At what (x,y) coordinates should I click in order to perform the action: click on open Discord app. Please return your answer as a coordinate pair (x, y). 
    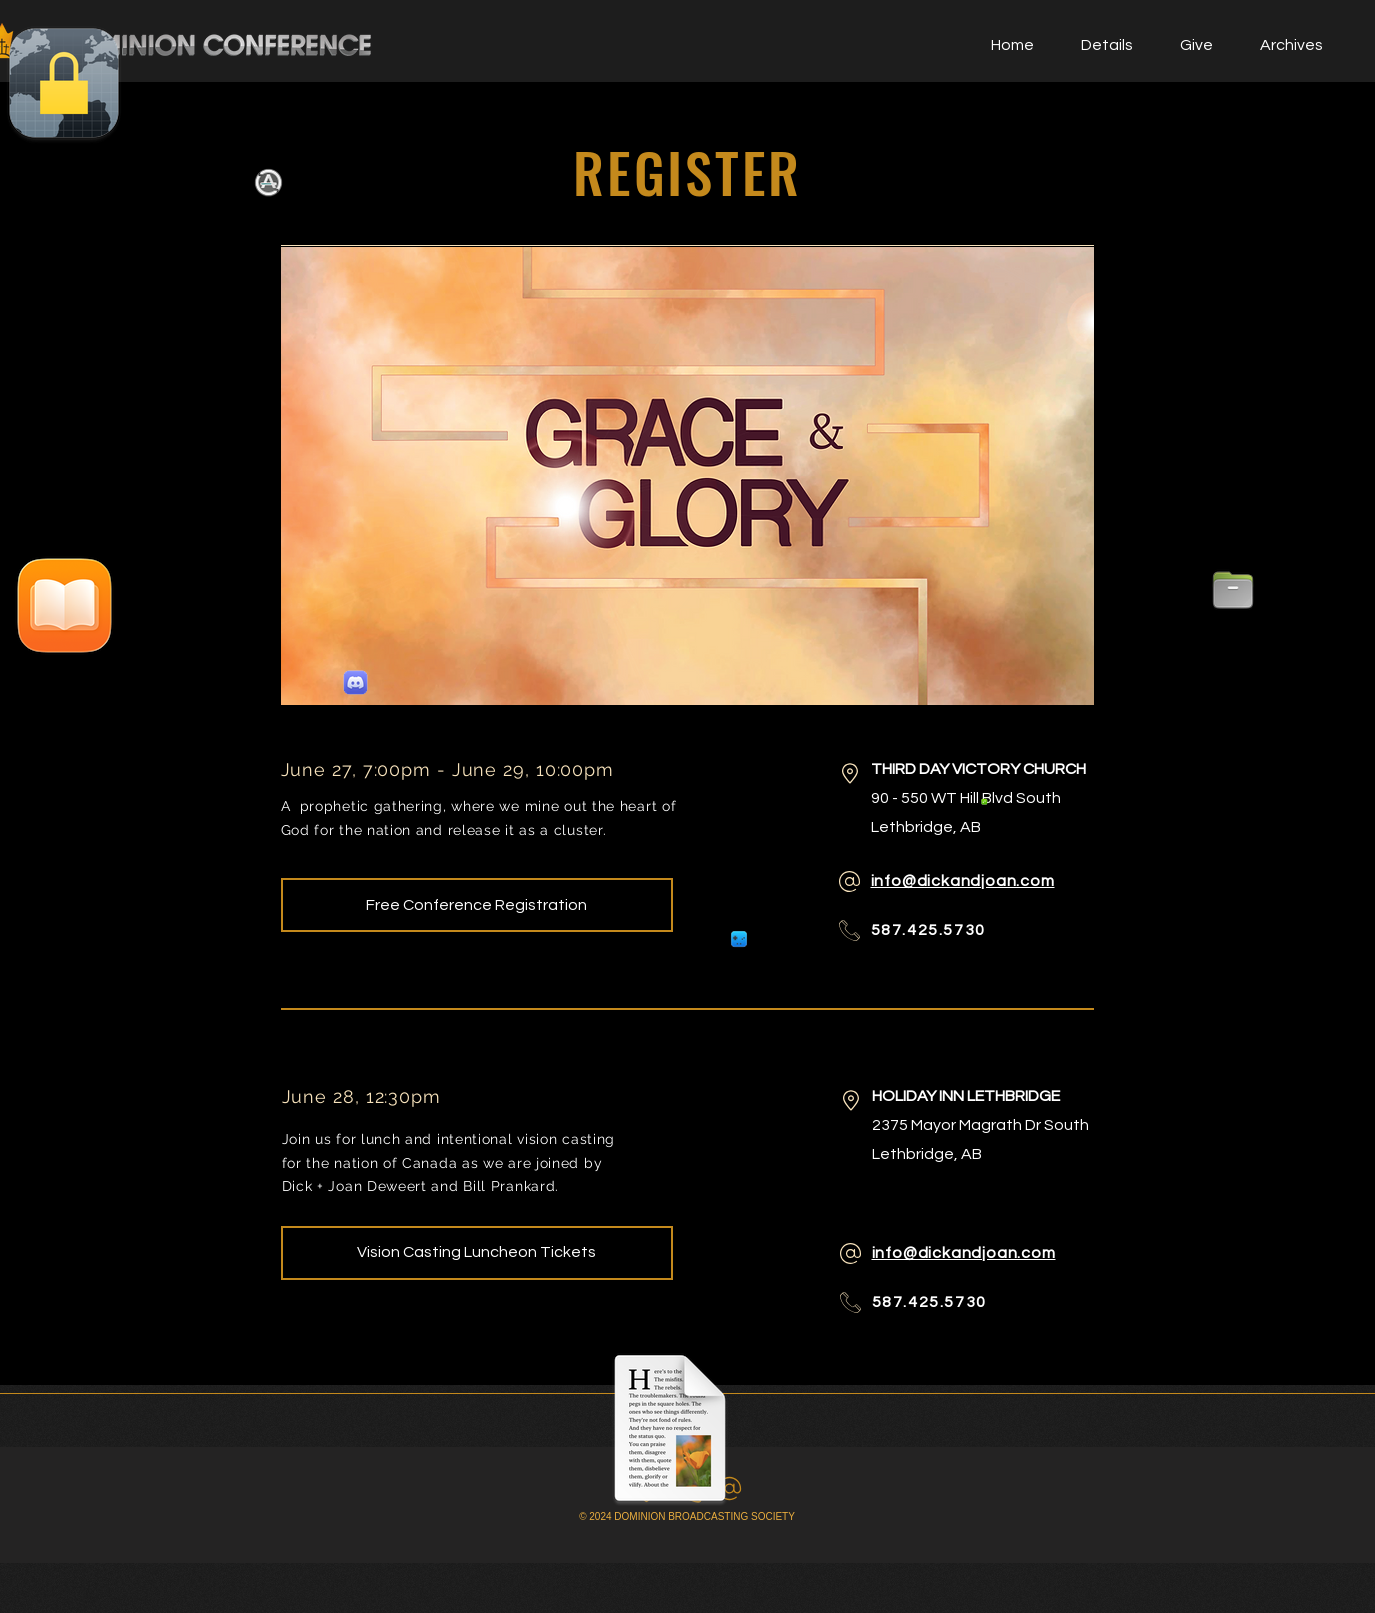
    Looking at the image, I should click on (355, 682).